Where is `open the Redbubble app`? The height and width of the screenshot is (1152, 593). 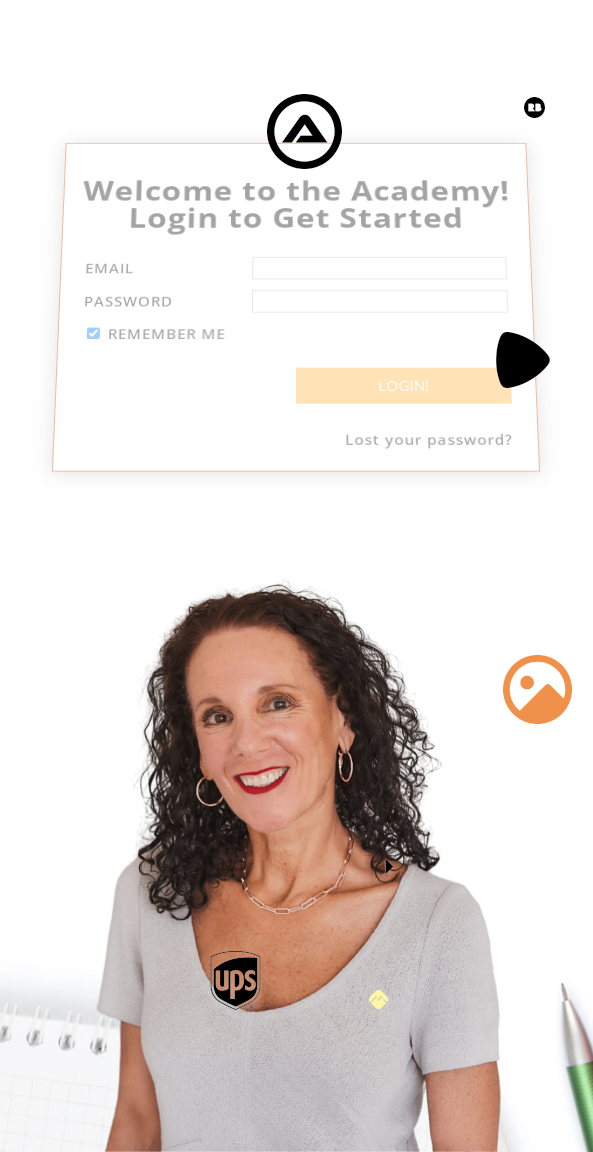
open the Redbubble app is located at coordinates (534, 107).